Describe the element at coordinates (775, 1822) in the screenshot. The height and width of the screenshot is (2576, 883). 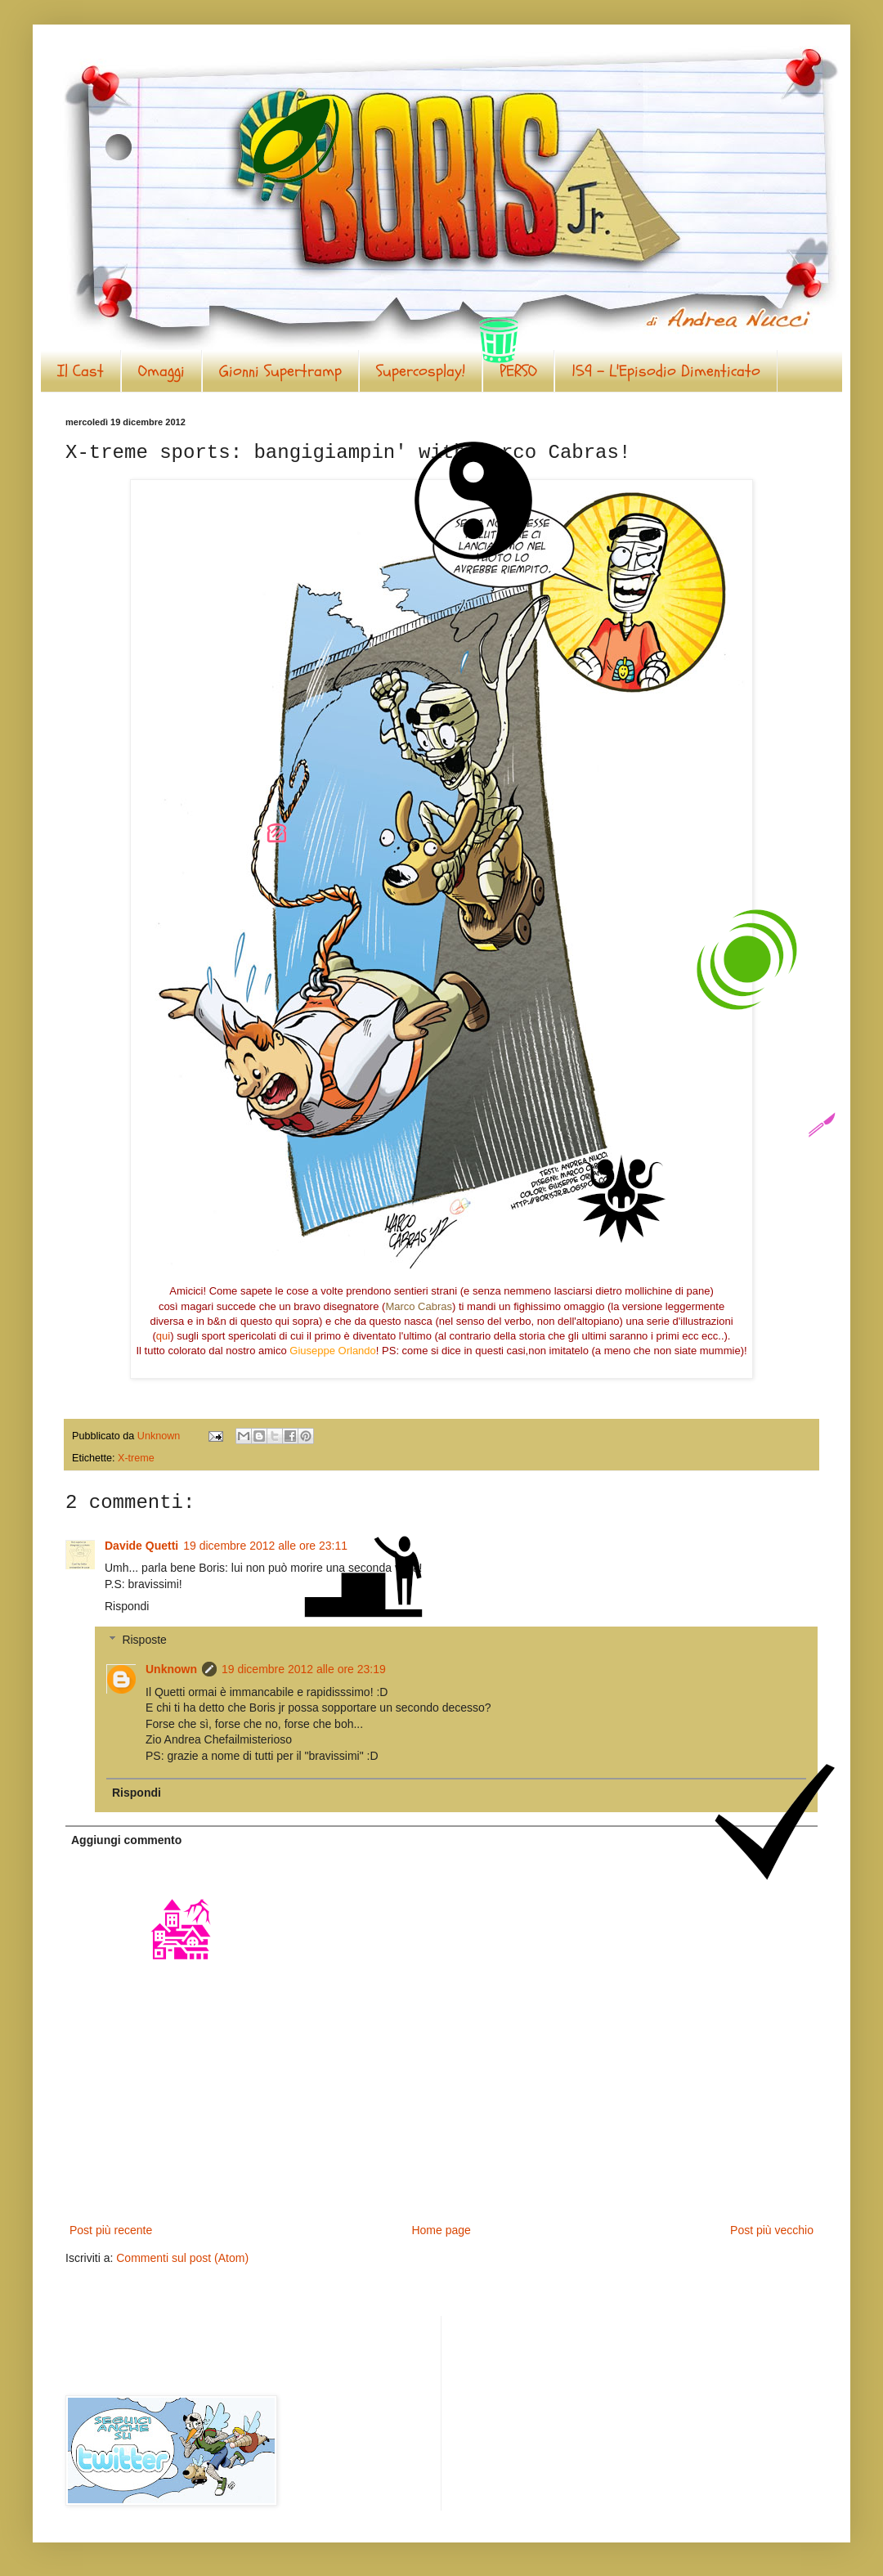
I see `confirm or complete an action` at that location.